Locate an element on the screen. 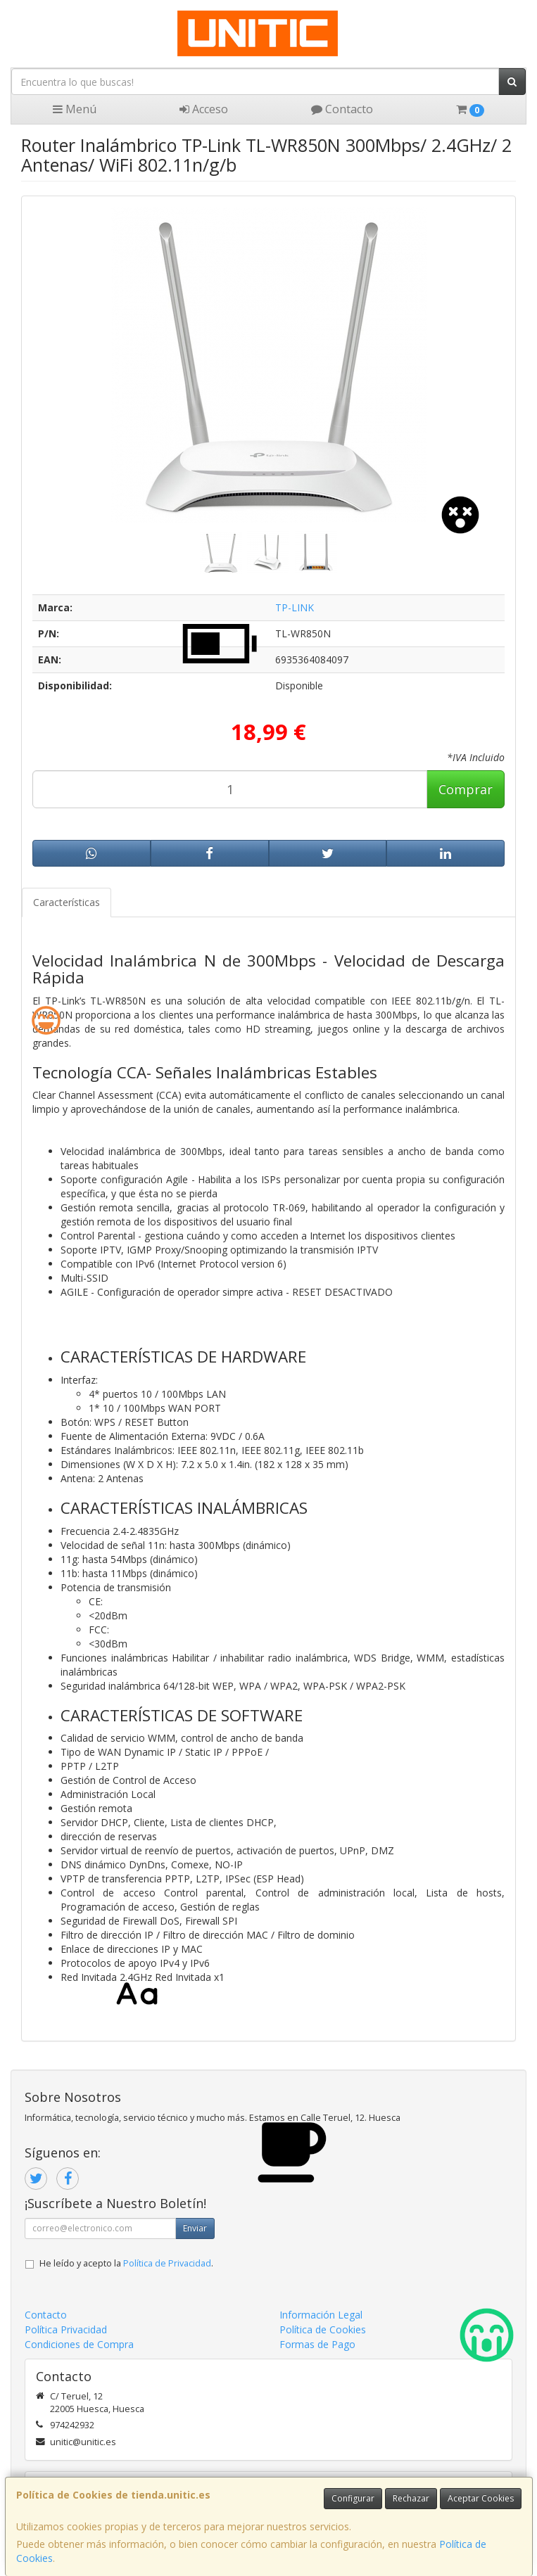  indicates a sad or crying emotional state is located at coordinates (486, 2335).